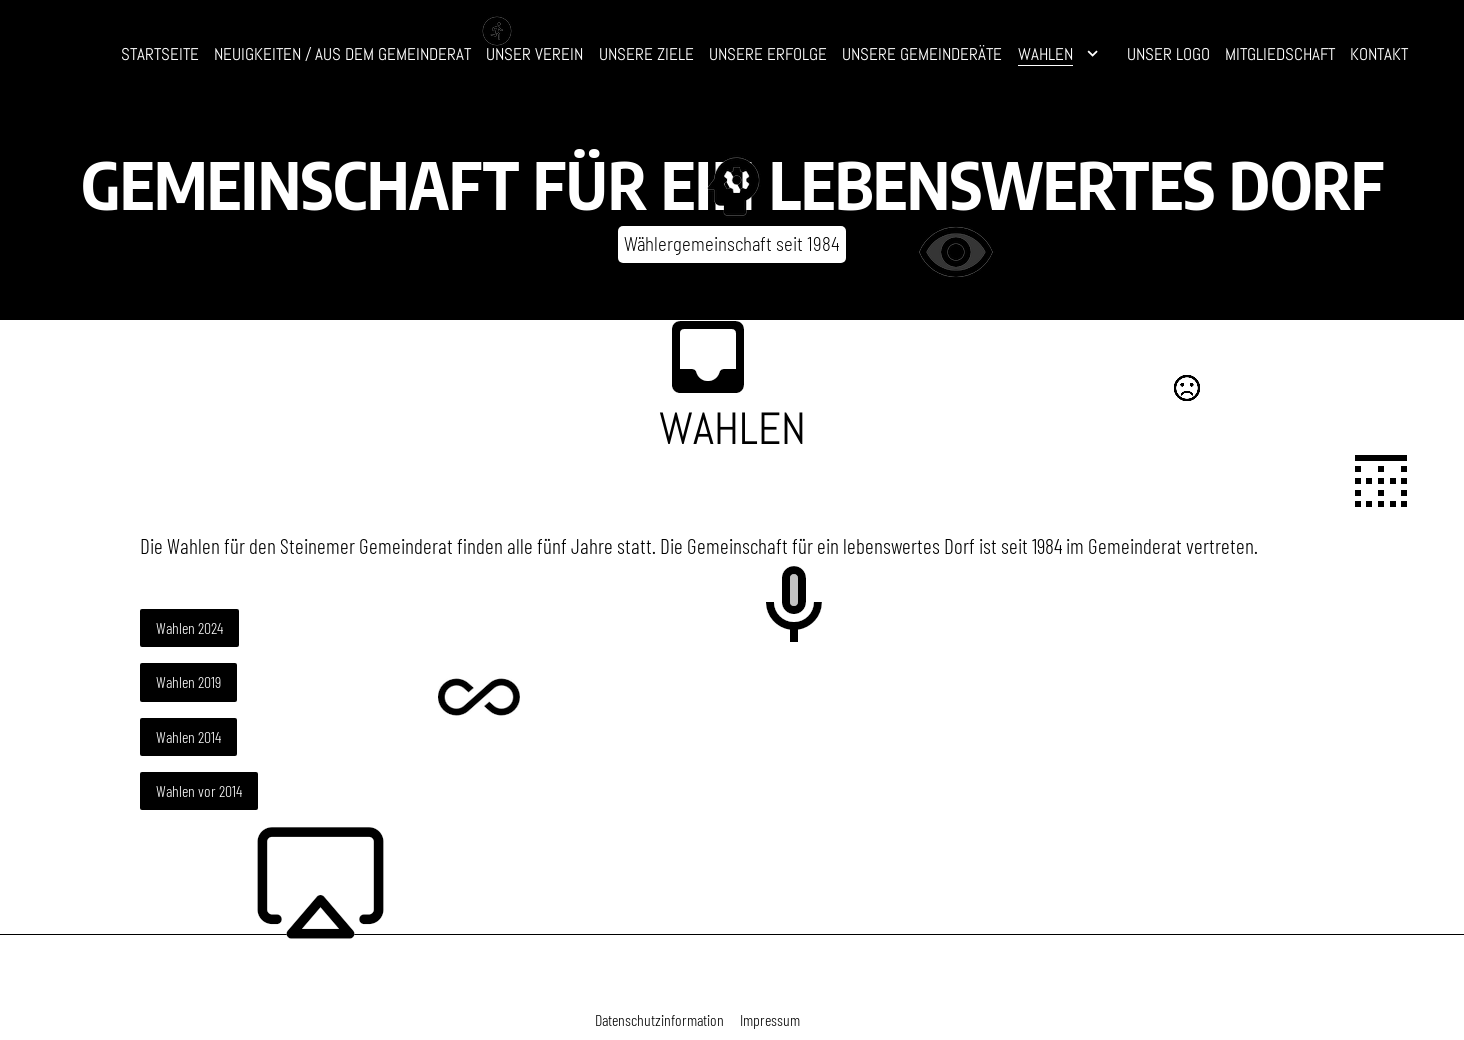  I want to click on tap to start voice input, so click(794, 606).